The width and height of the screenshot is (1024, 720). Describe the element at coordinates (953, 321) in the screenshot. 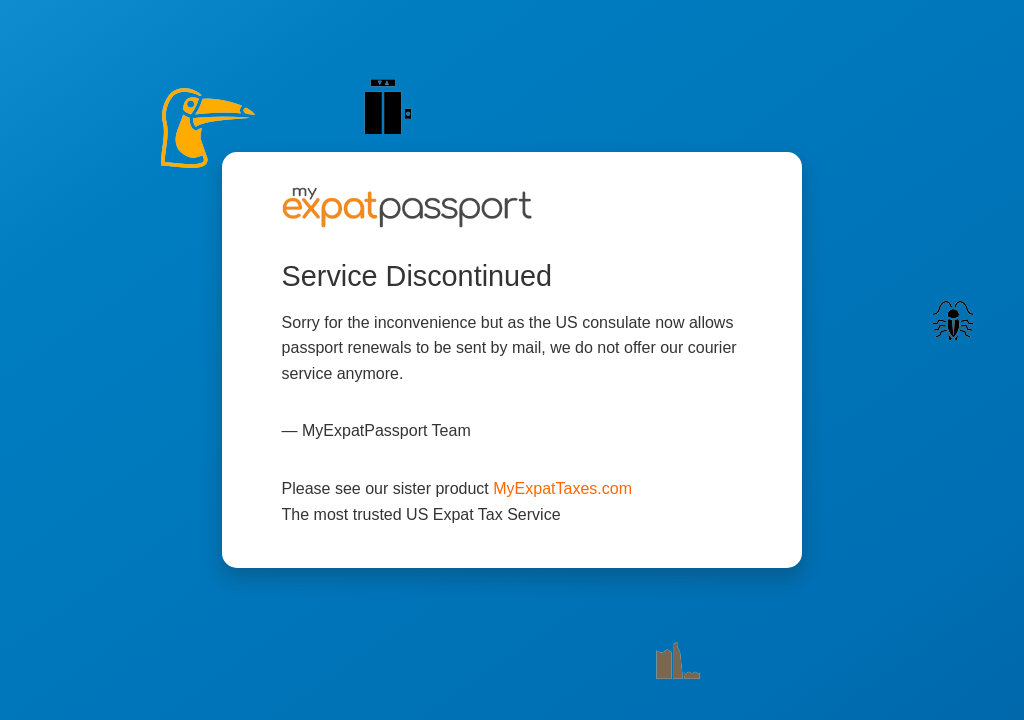

I see `indicates a bug or issue in the system` at that location.